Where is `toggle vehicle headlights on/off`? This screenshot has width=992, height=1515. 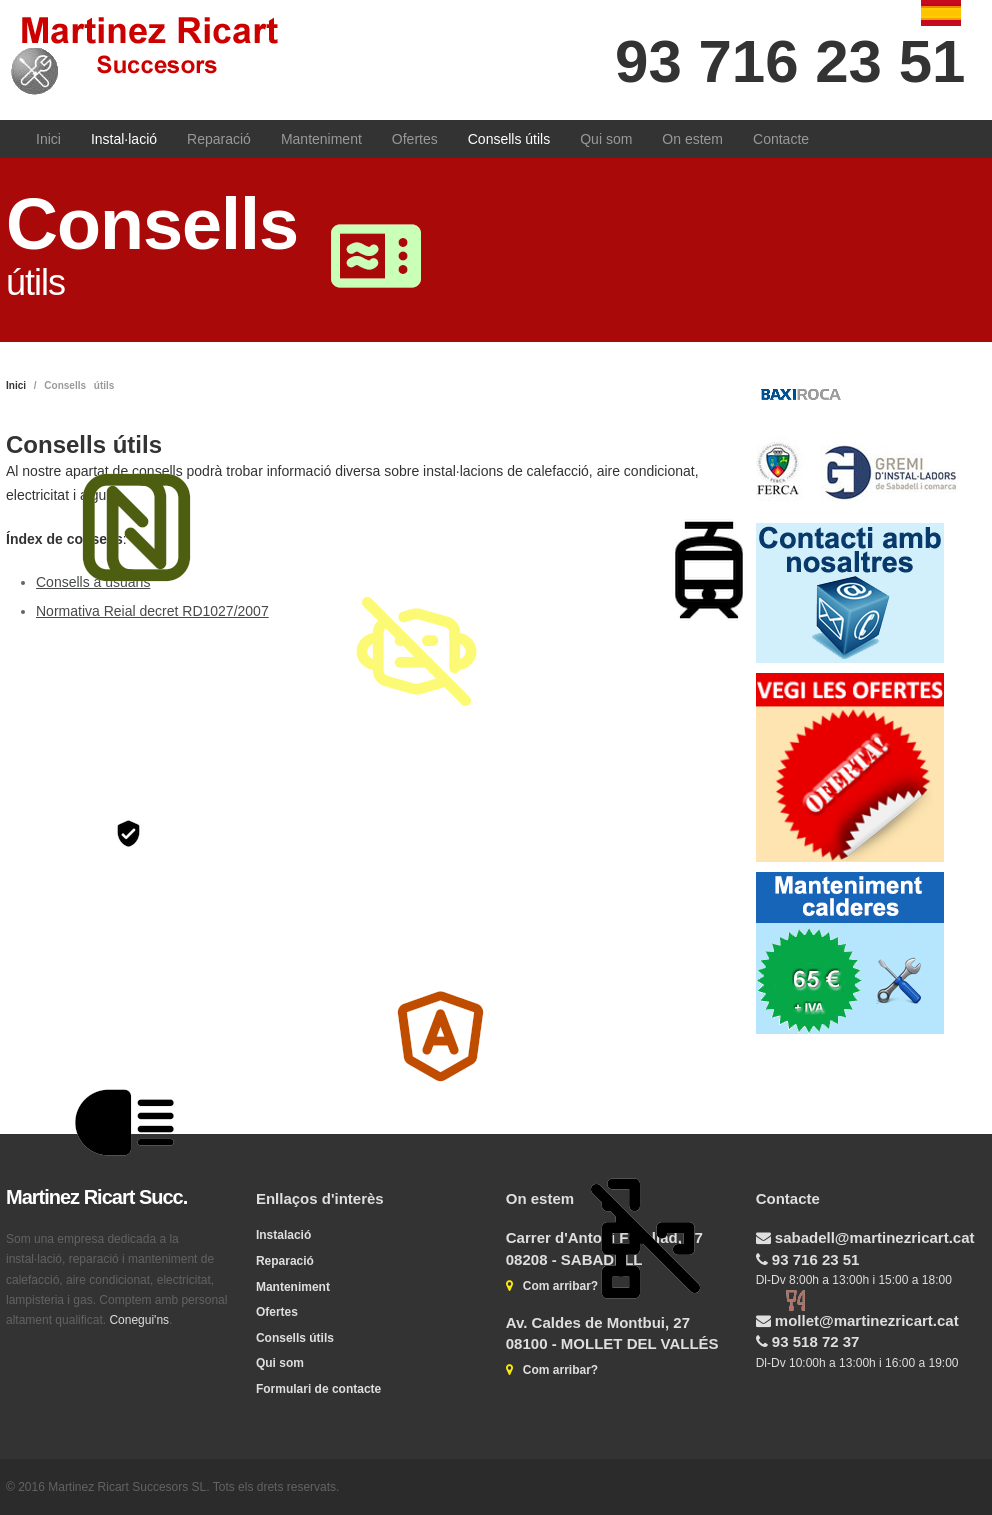
toggle vehicle headlights on/off is located at coordinates (124, 1122).